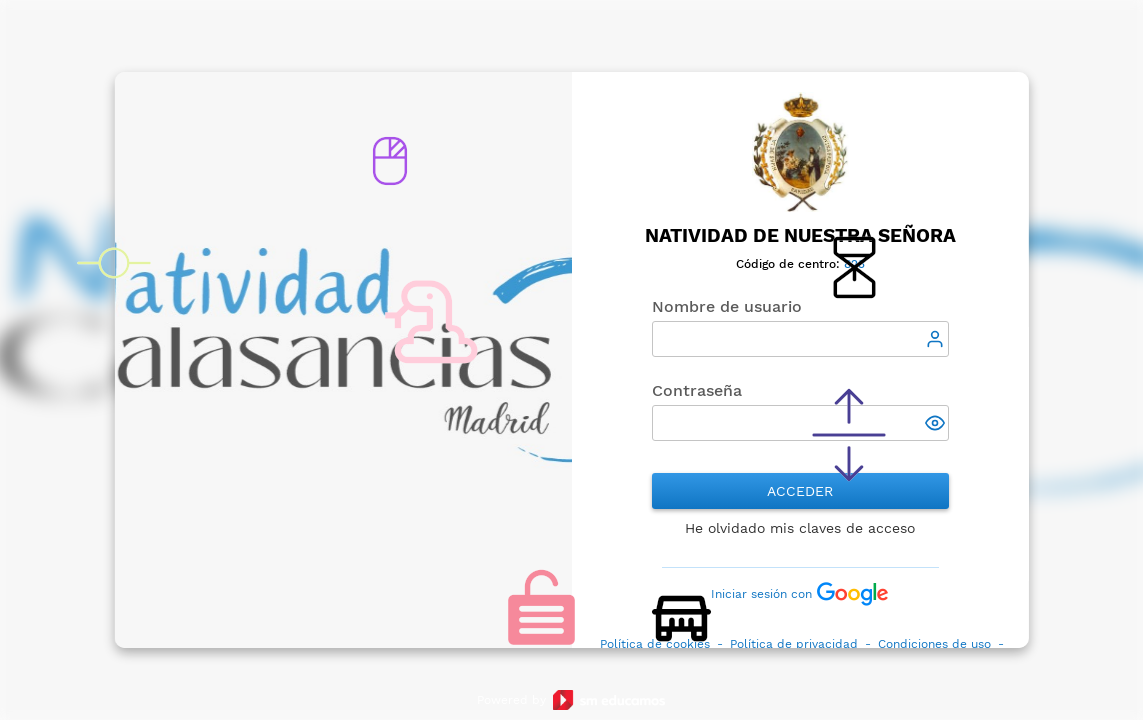 The width and height of the screenshot is (1143, 720). I want to click on python file or python language indicator, so click(433, 325).